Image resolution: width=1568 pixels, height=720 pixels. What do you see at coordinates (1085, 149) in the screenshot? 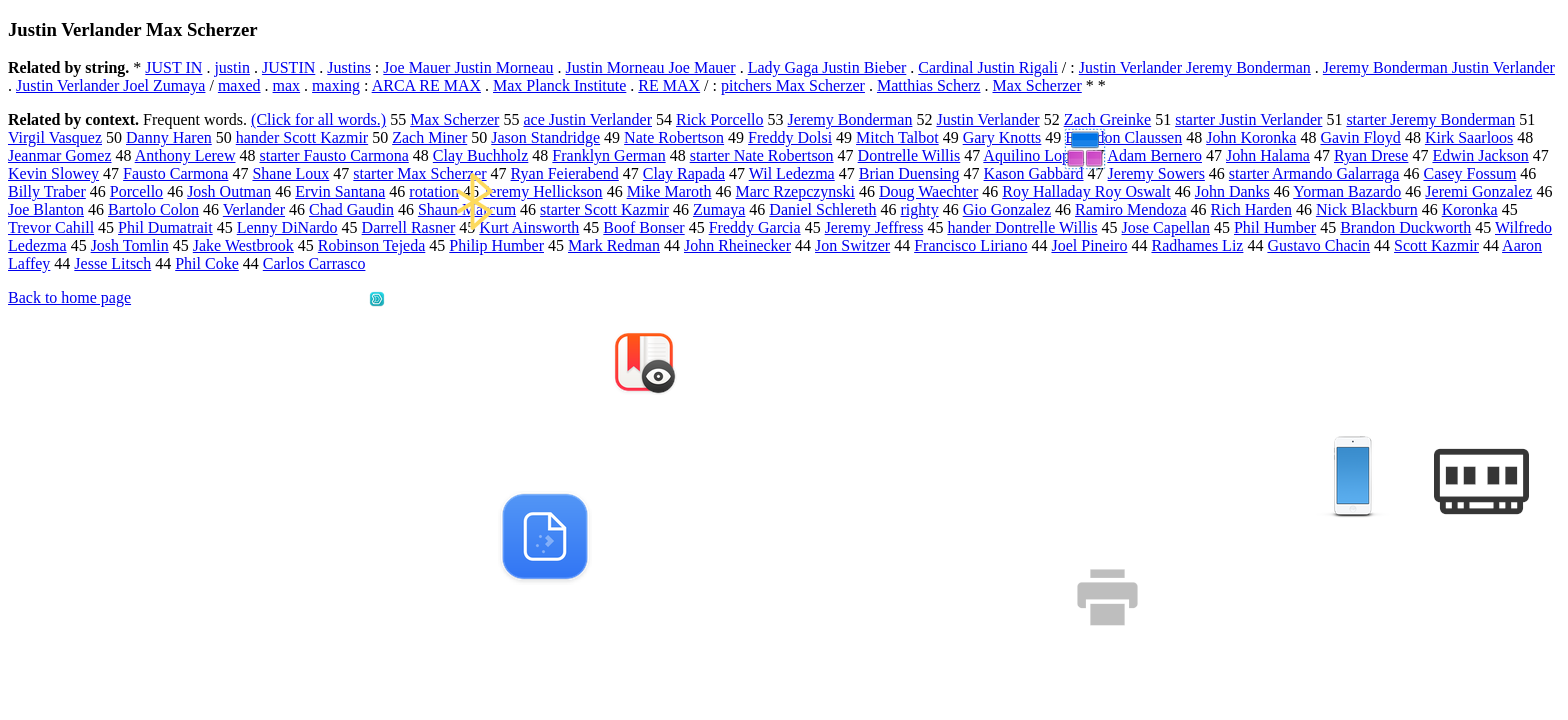
I see `select all items in the current view` at bounding box center [1085, 149].